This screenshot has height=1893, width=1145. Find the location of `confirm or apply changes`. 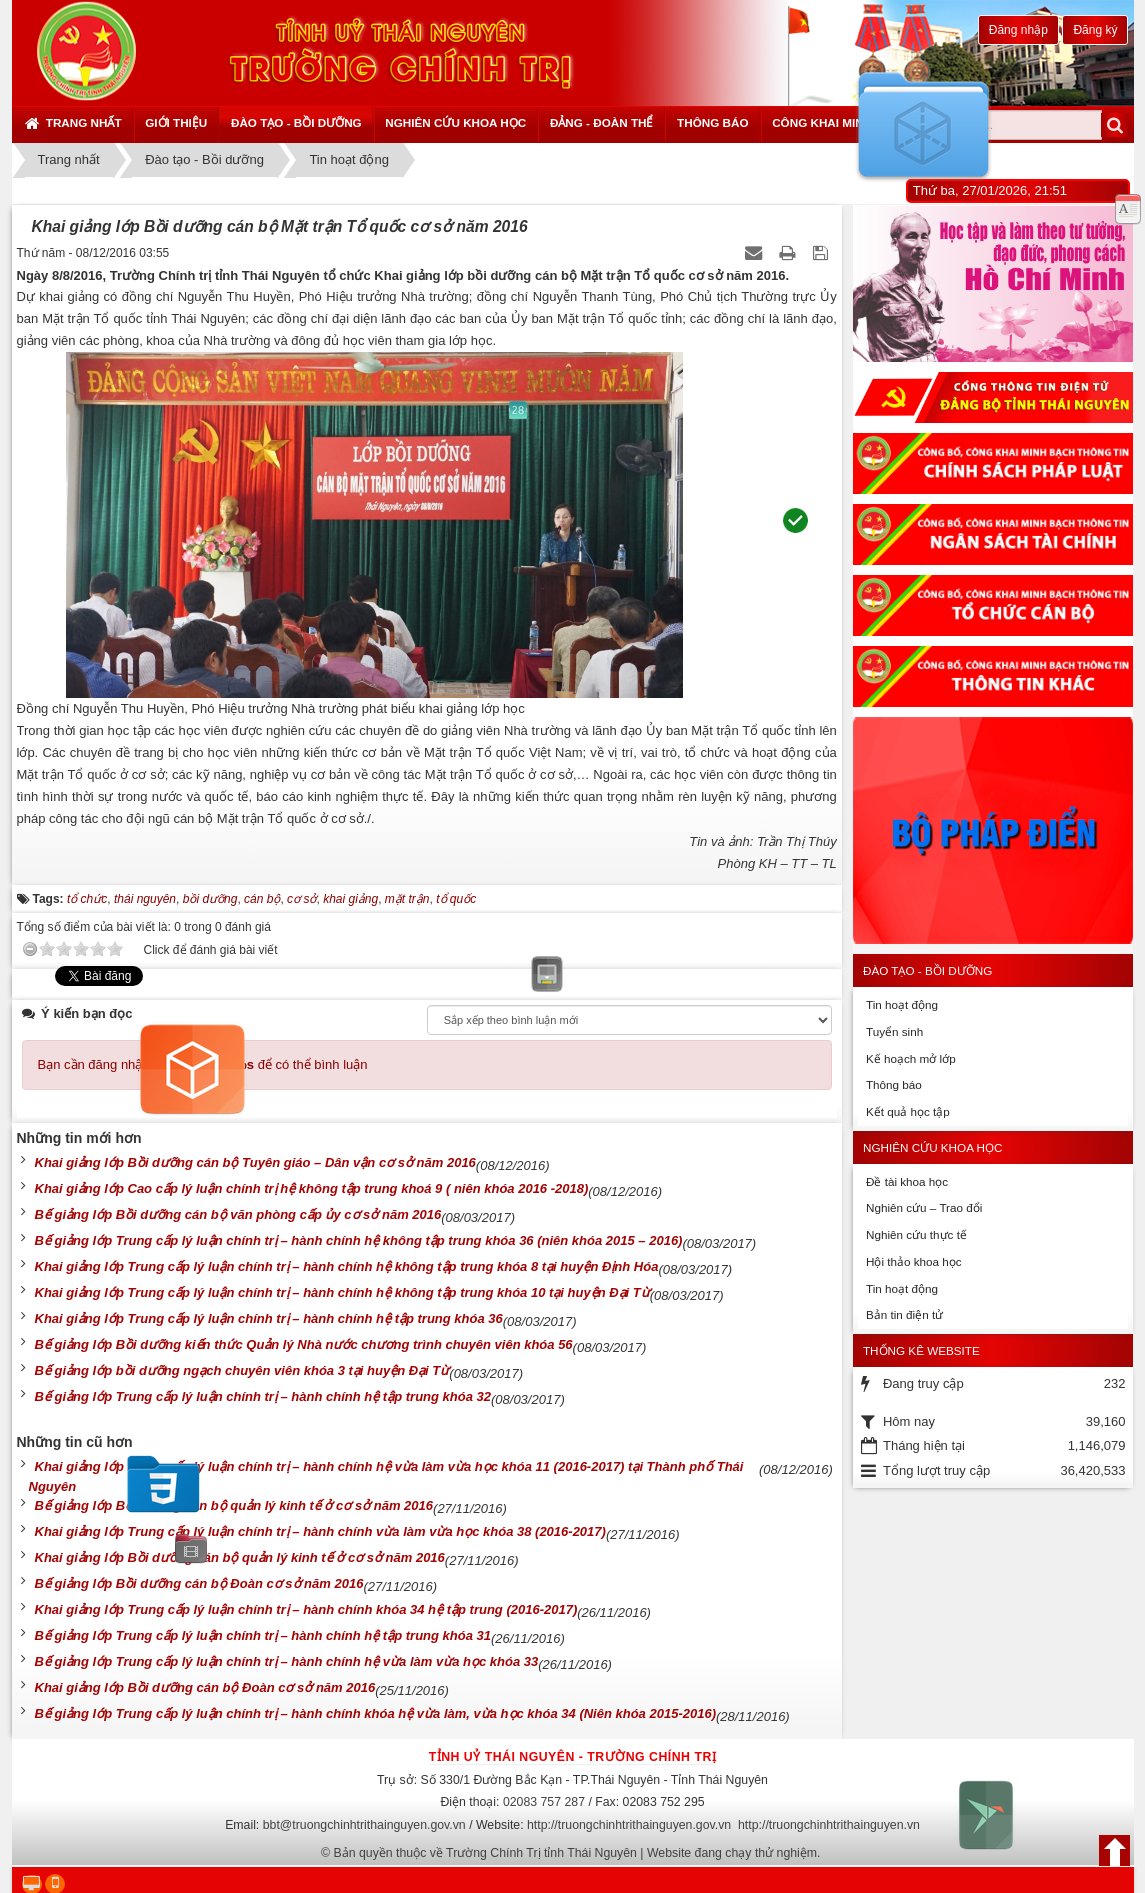

confirm or apply changes is located at coordinates (795, 520).